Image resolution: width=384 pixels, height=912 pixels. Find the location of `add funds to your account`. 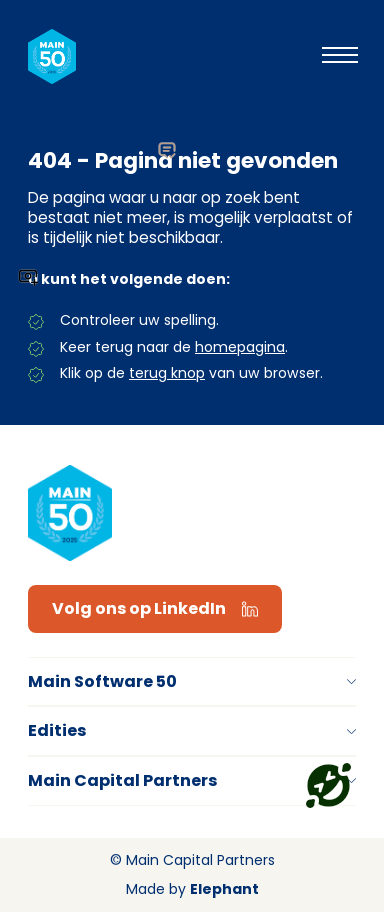

add funds to your account is located at coordinates (28, 276).